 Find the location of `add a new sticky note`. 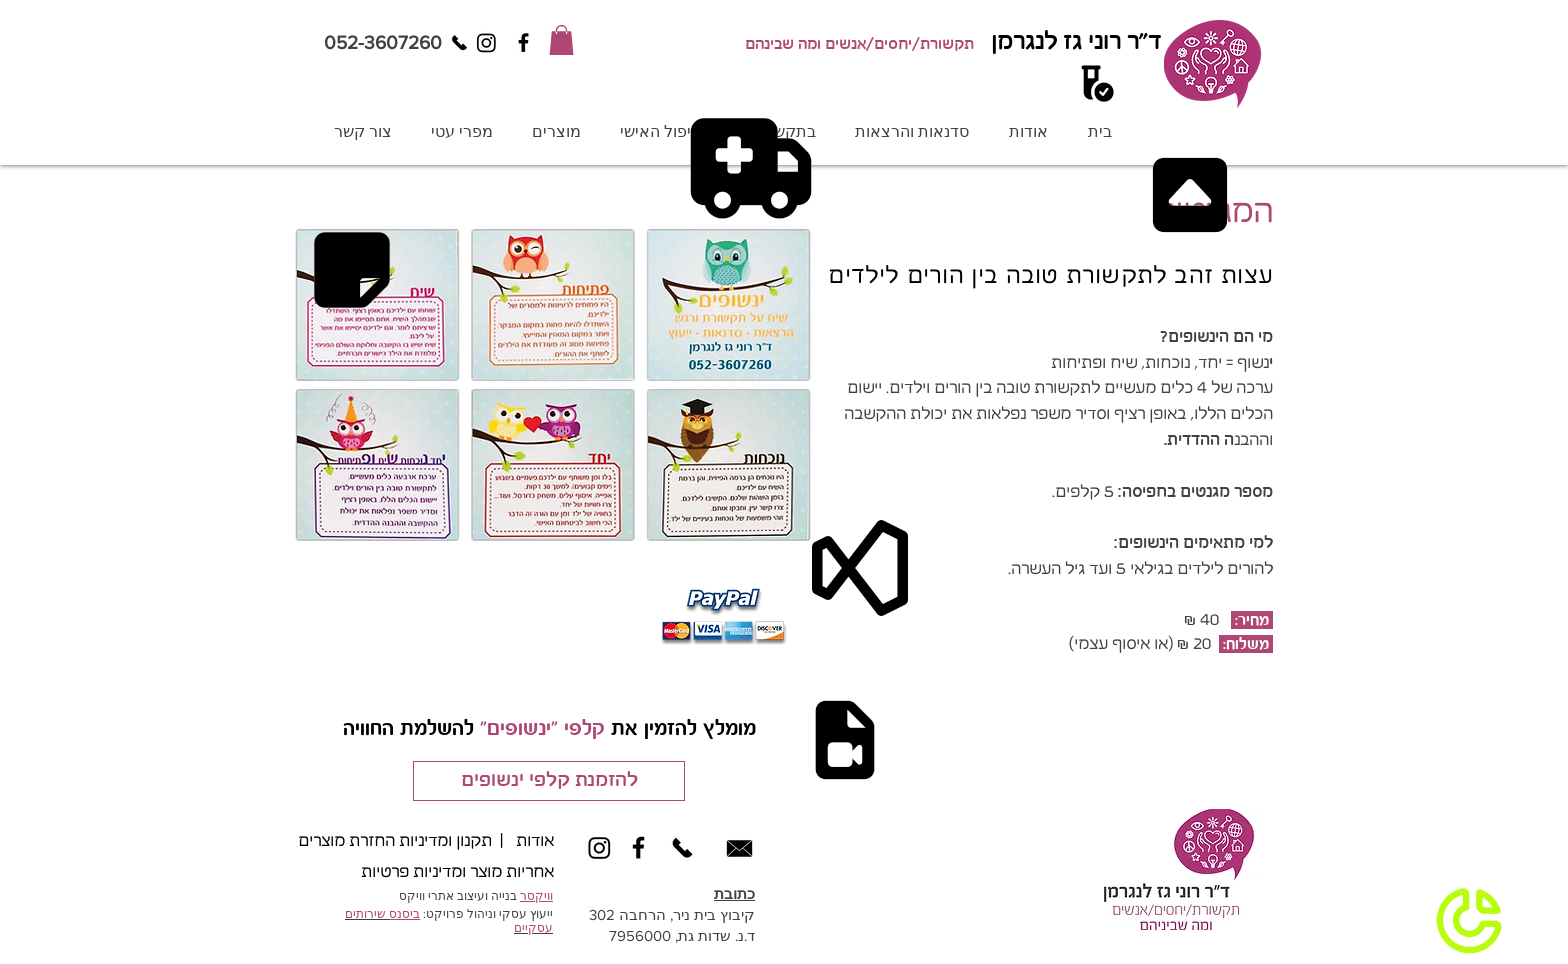

add a new sticky note is located at coordinates (352, 270).